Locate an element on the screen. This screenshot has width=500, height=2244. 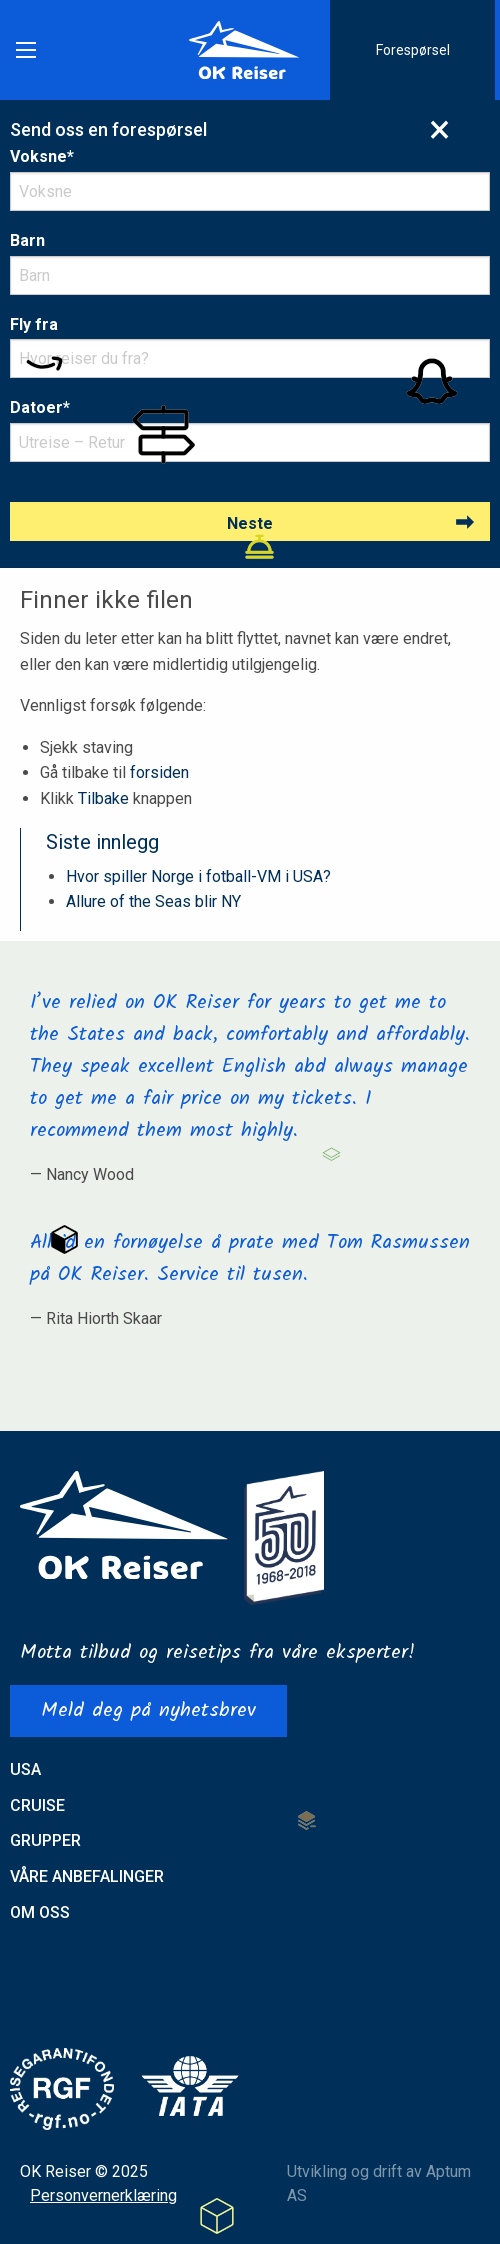
view layers or stacked content is located at coordinates (331, 1154).